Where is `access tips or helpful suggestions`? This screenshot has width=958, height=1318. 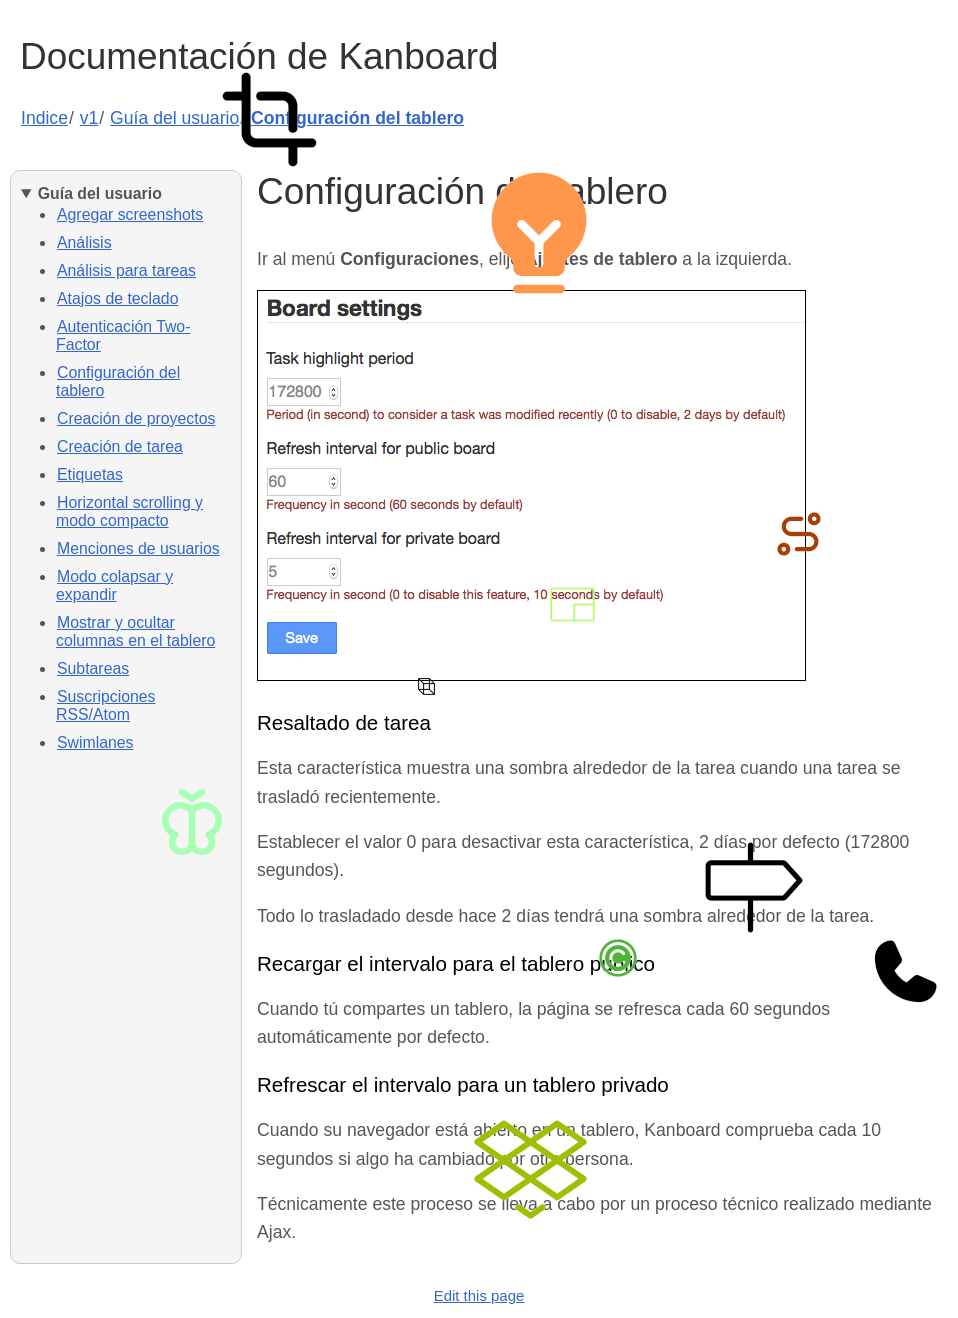
access tips or helpful suggestions is located at coordinates (539, 233).